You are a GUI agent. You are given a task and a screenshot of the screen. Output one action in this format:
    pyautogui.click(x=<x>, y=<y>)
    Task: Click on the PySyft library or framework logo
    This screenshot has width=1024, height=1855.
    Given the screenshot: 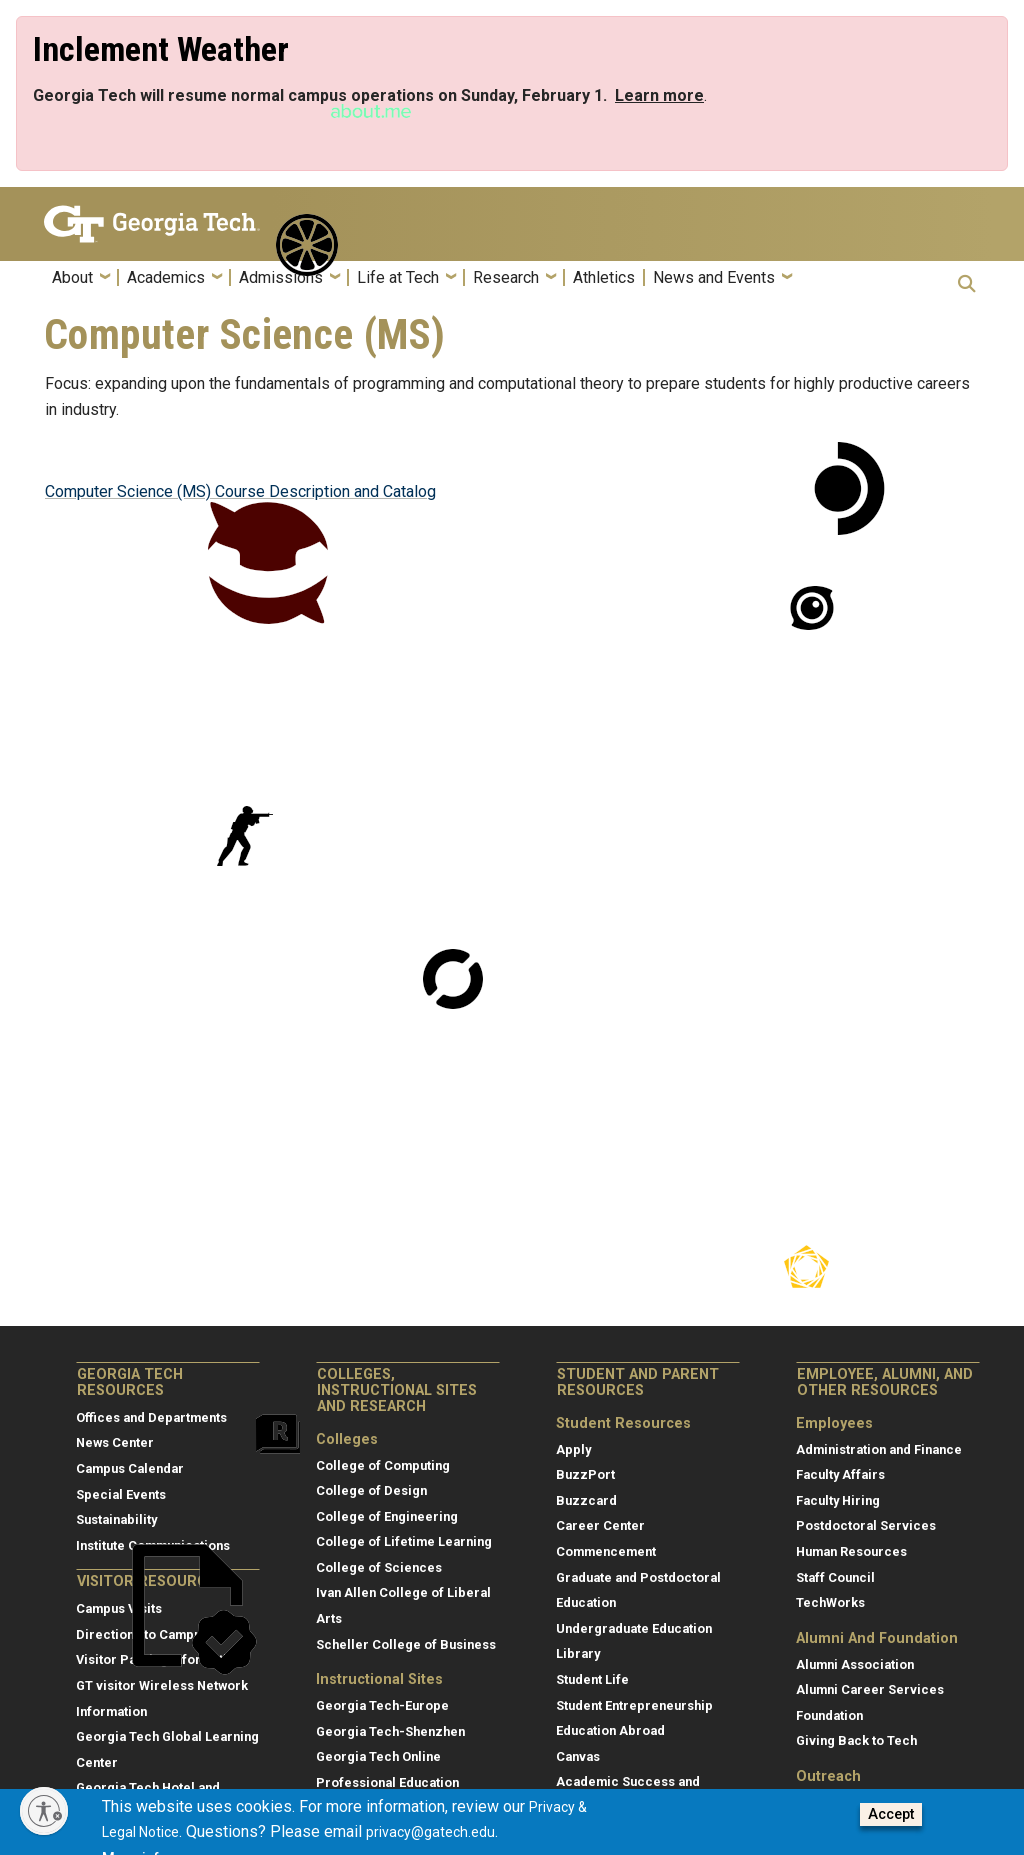 What is the action you would take?
    pyautogui.click(x=806, y=1266)
    